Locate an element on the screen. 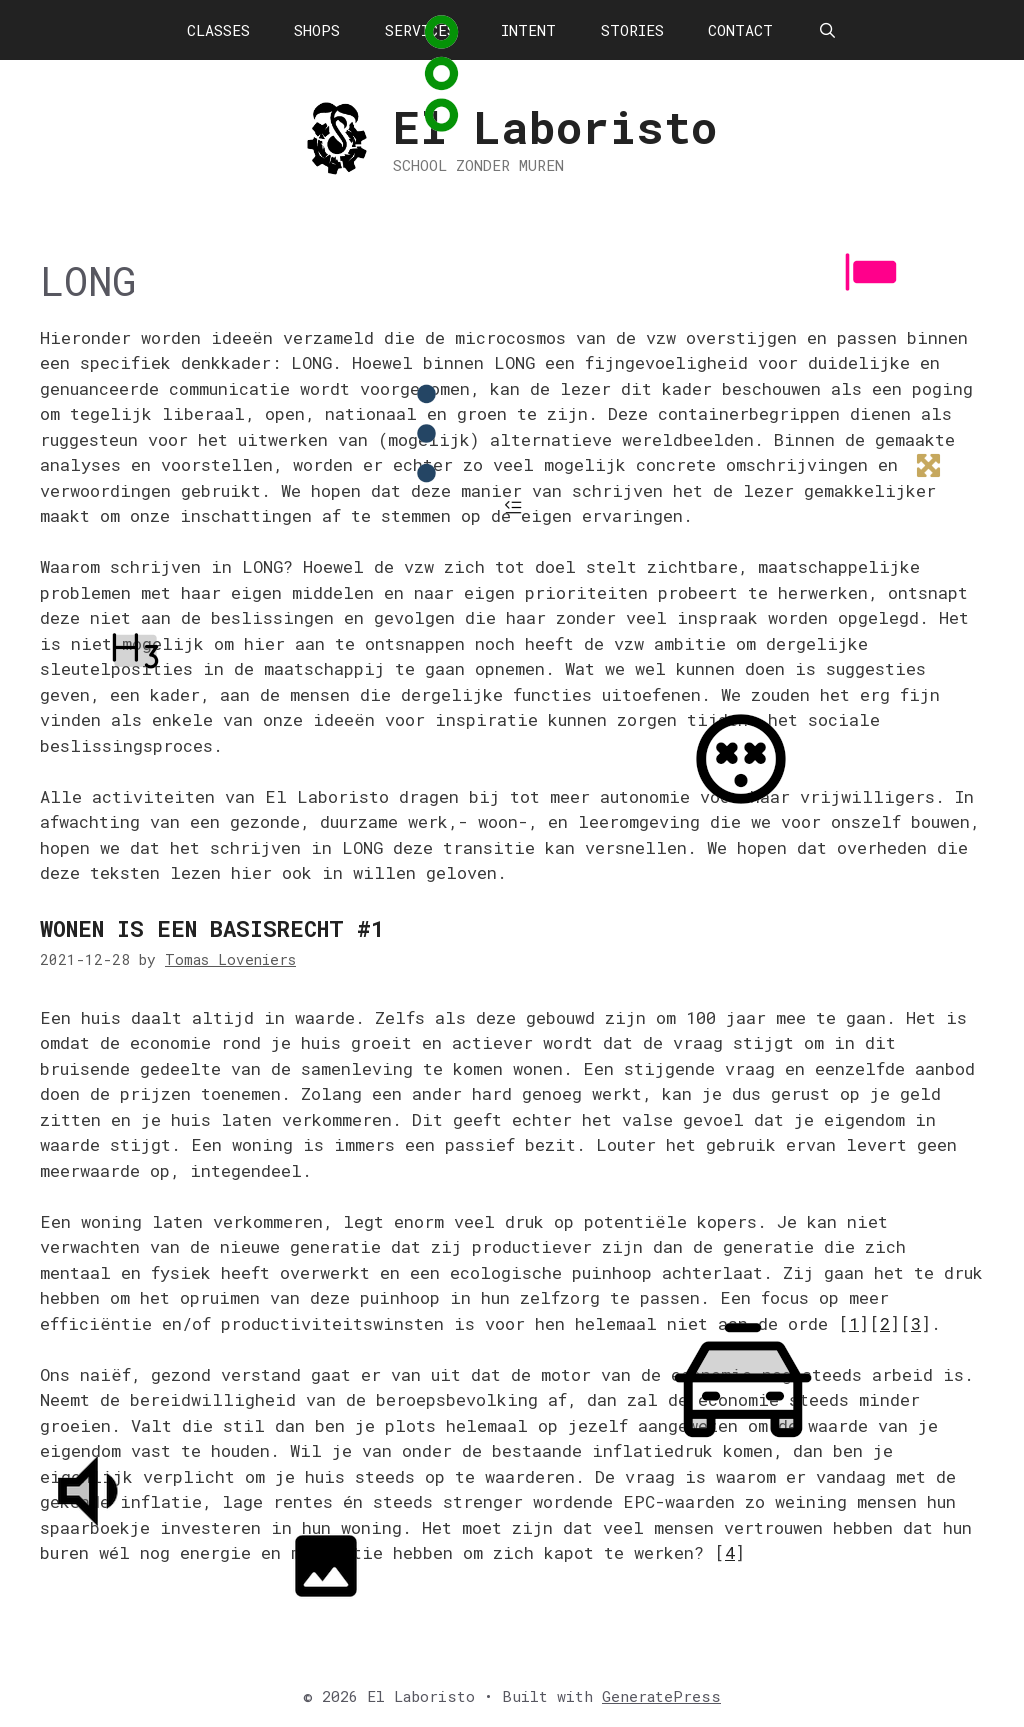 Image resolution: width=1024 pixels, height=1727 pixels. decrease text indentation is located at coordinates (513, 507).